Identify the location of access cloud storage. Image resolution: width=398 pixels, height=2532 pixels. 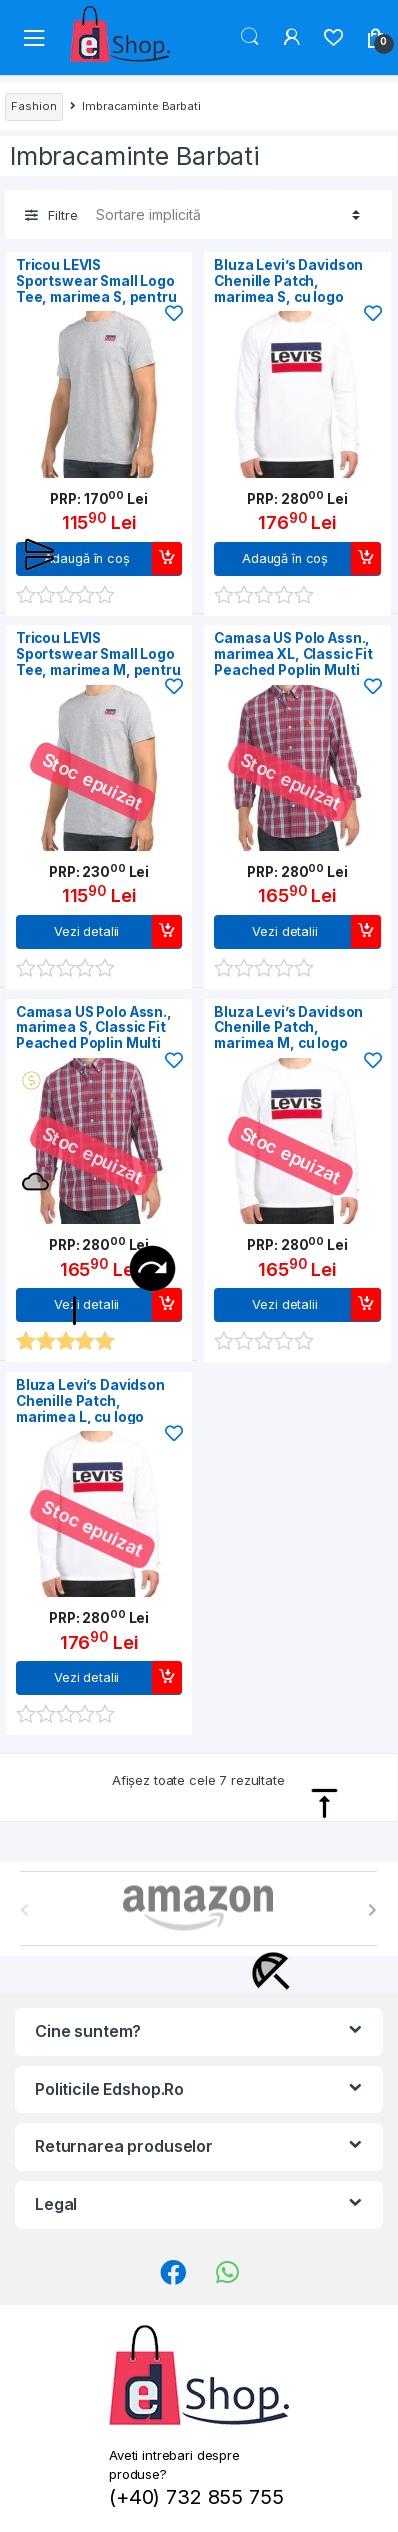
(35, 1181).